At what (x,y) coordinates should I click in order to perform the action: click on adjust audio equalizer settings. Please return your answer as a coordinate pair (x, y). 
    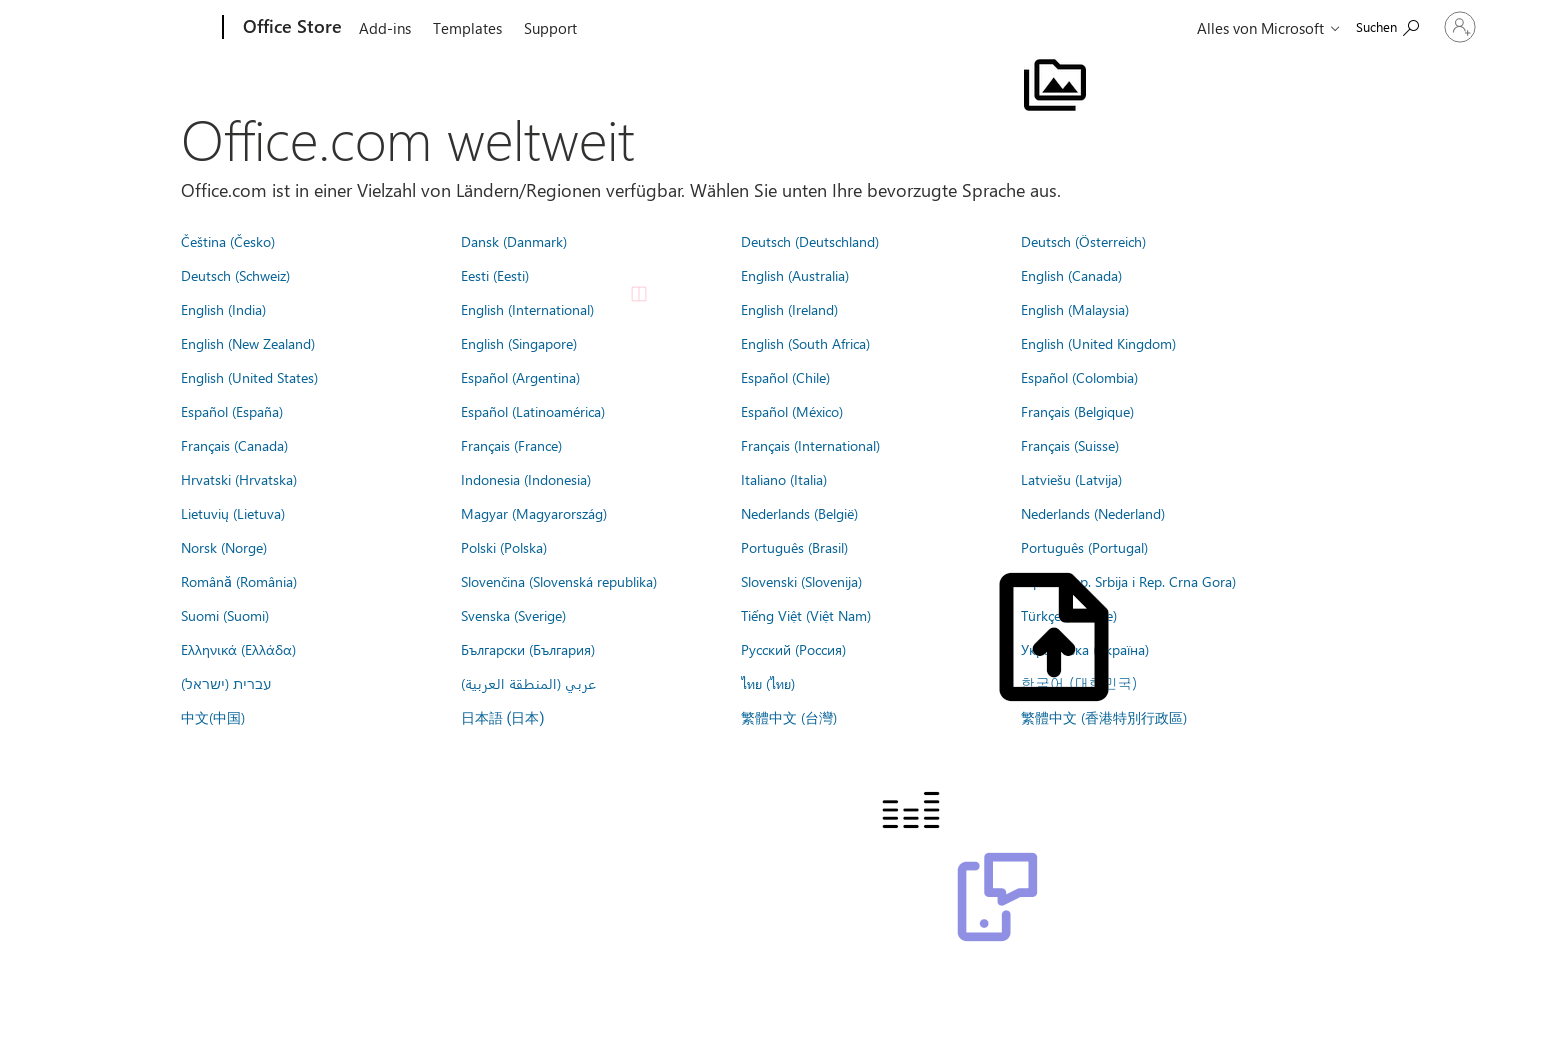
    Looking at the image, I should click on (911, 810).